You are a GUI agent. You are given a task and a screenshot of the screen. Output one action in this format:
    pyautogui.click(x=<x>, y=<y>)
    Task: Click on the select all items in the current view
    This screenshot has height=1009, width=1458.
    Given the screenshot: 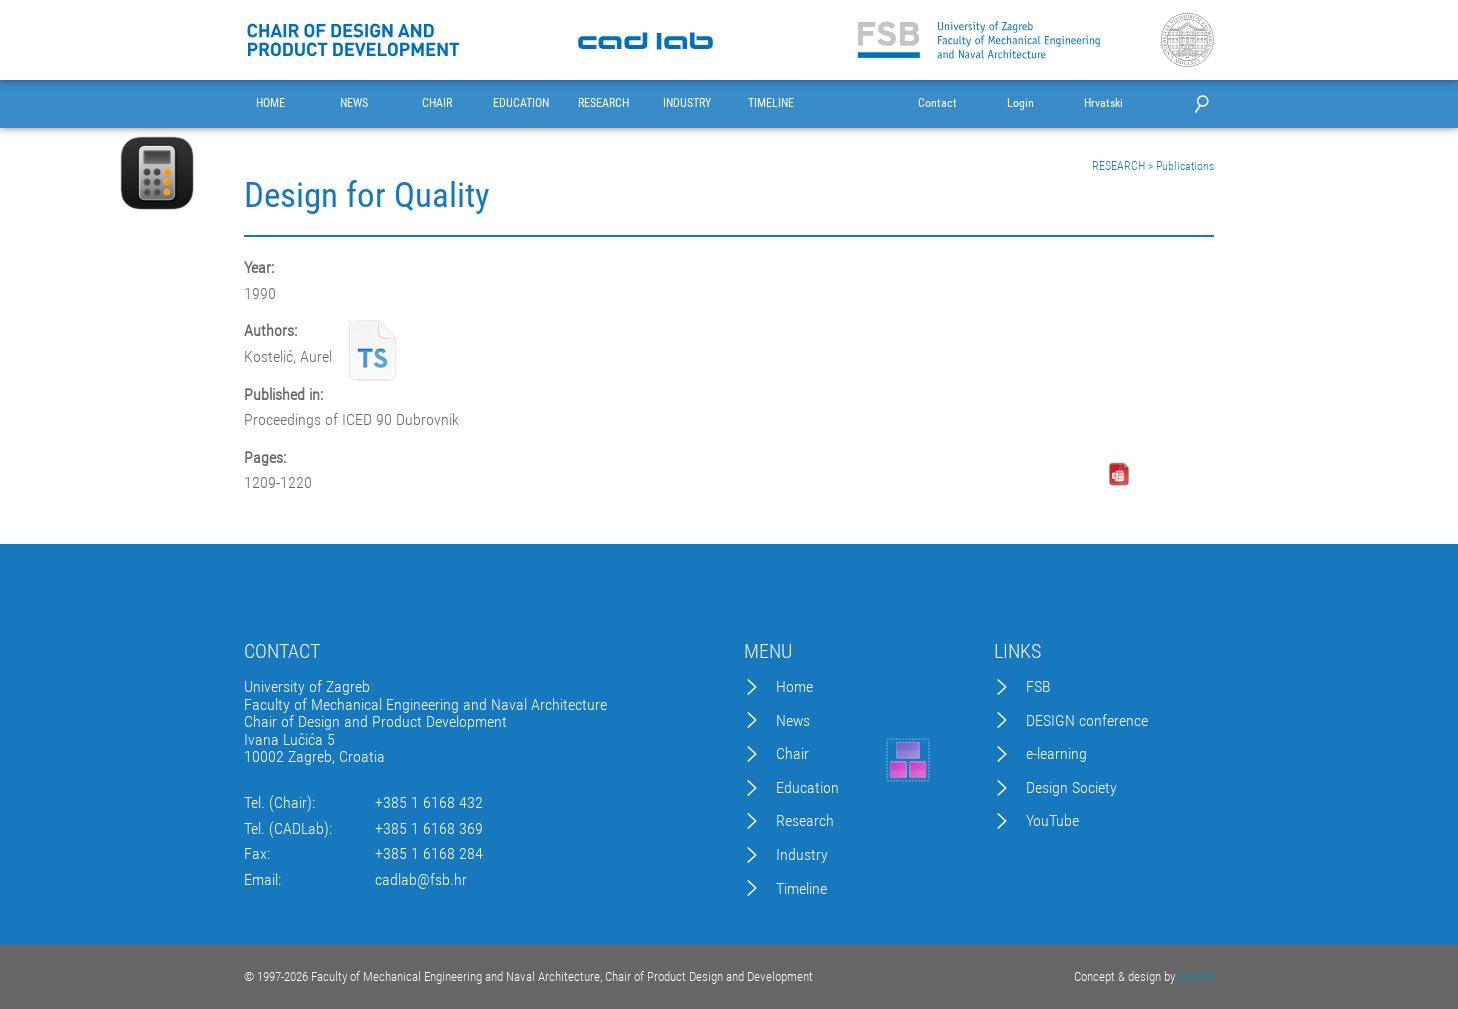 What is the action you would take?
    pyautogui.click(x=908, y=760)
    